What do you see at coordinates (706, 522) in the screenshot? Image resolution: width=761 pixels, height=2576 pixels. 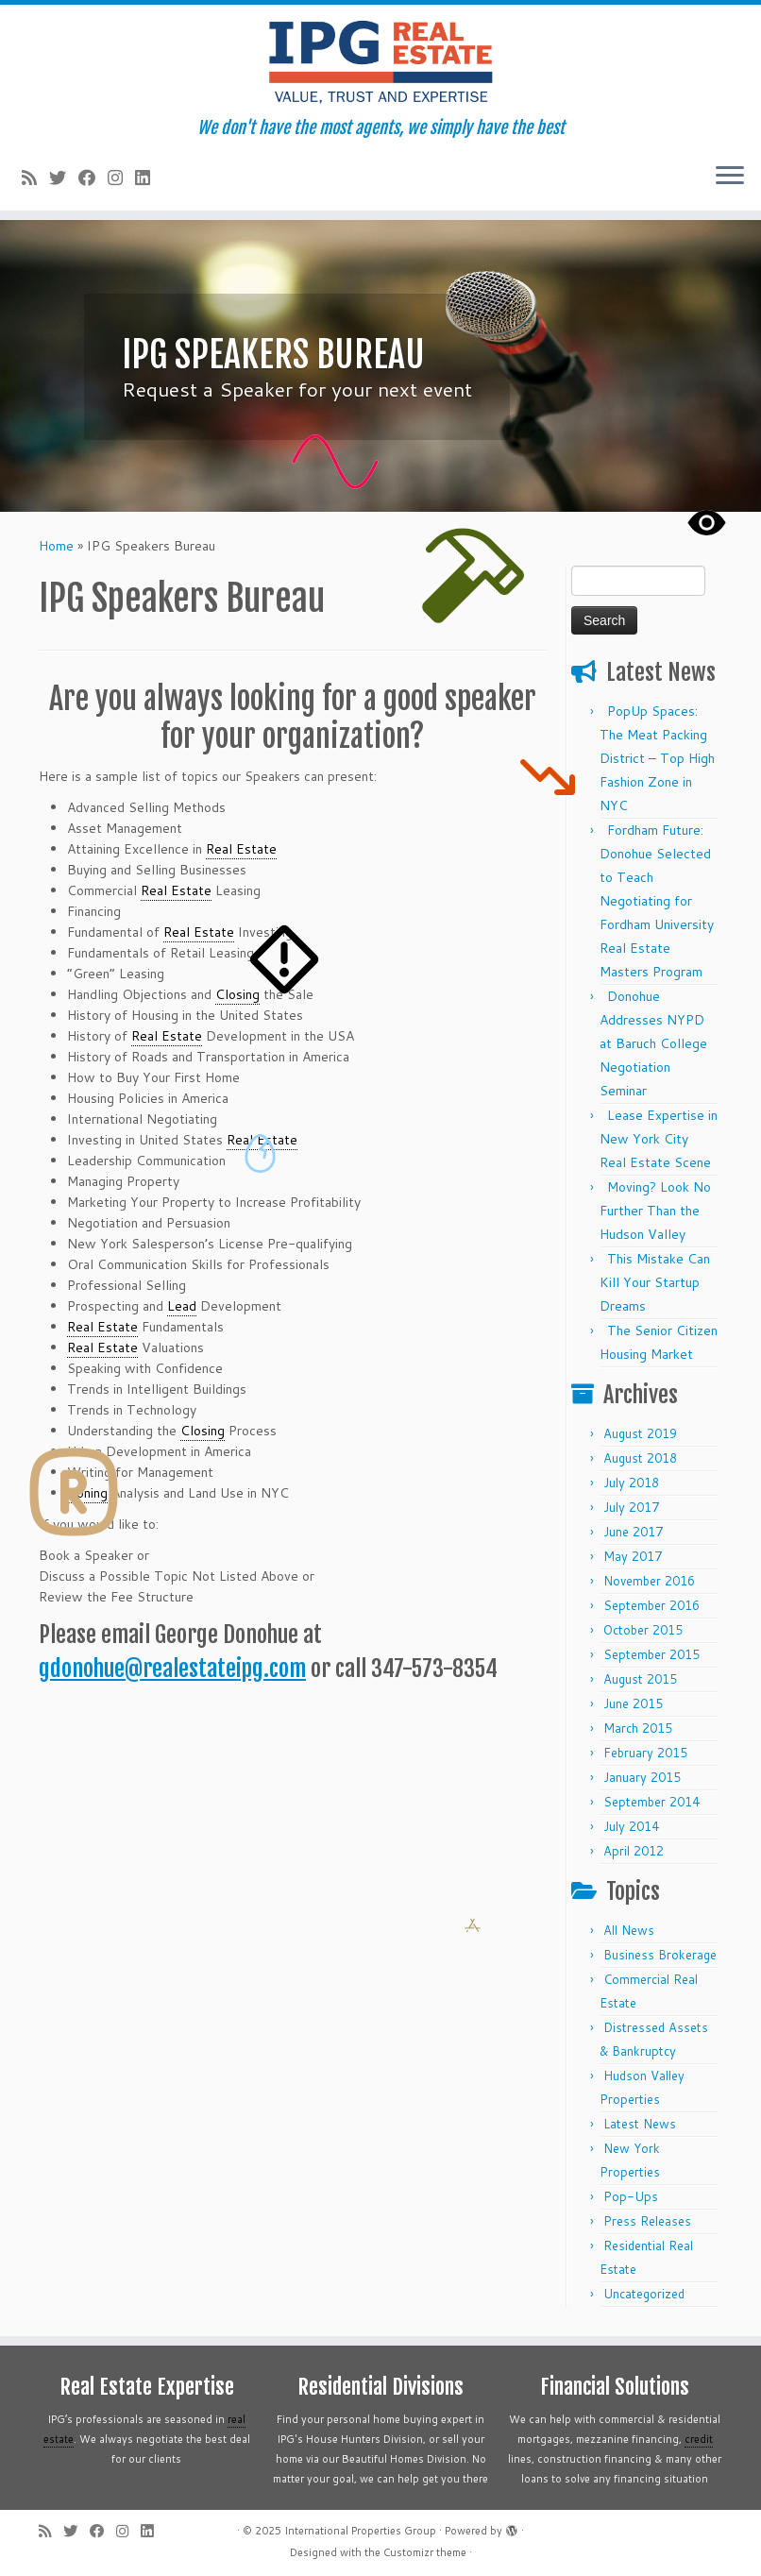 I see `view or preview content` at bounding box center [706, 522].